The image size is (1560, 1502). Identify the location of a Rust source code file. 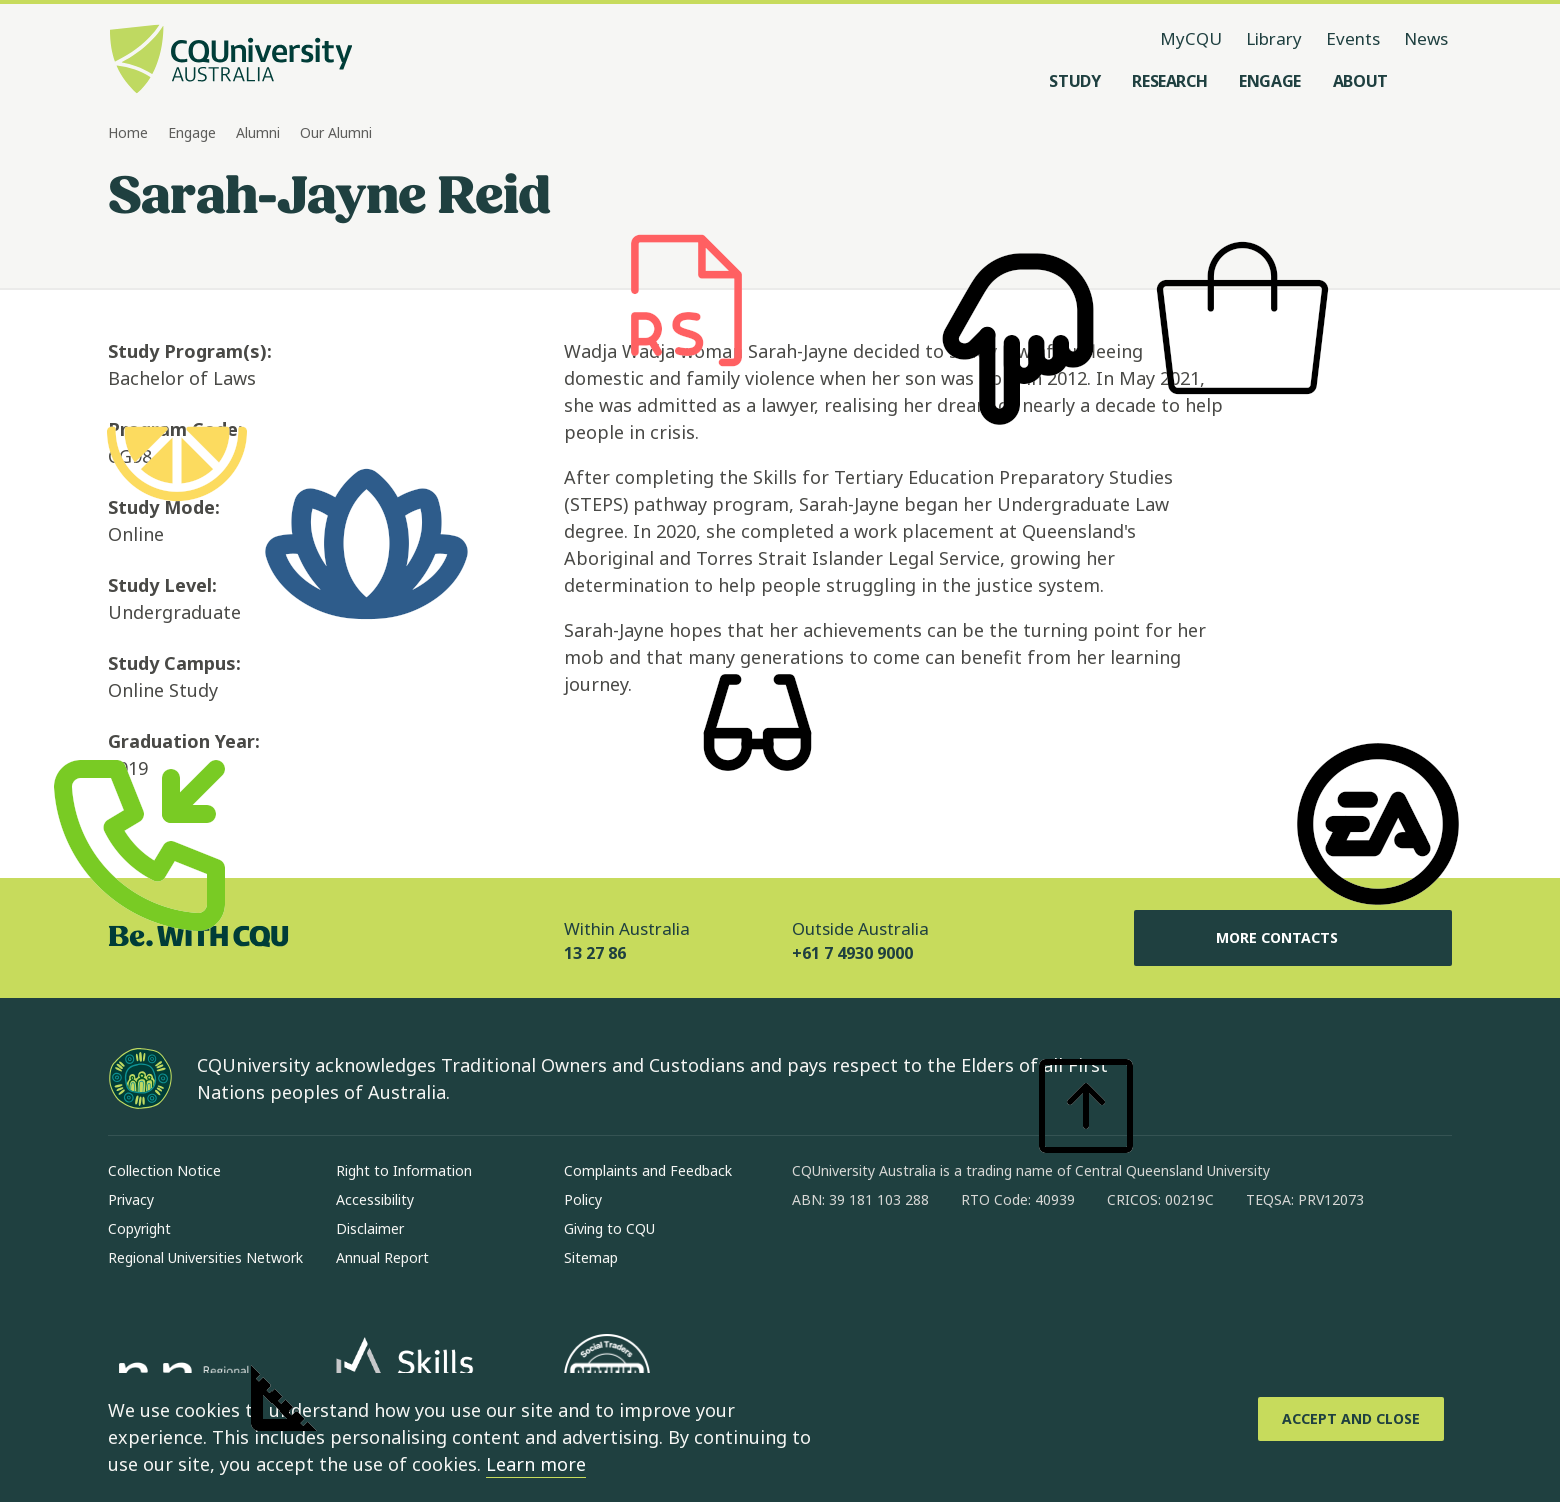
(686, 300).